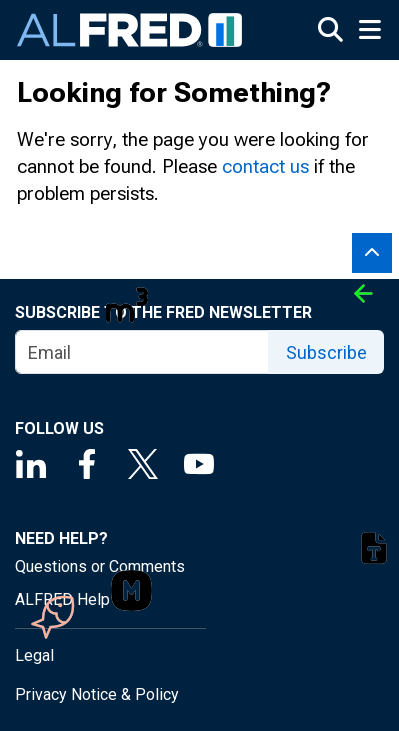 This screenshot has height=731, width=399. I want to click on open a text or typography file, so click(374, 548).